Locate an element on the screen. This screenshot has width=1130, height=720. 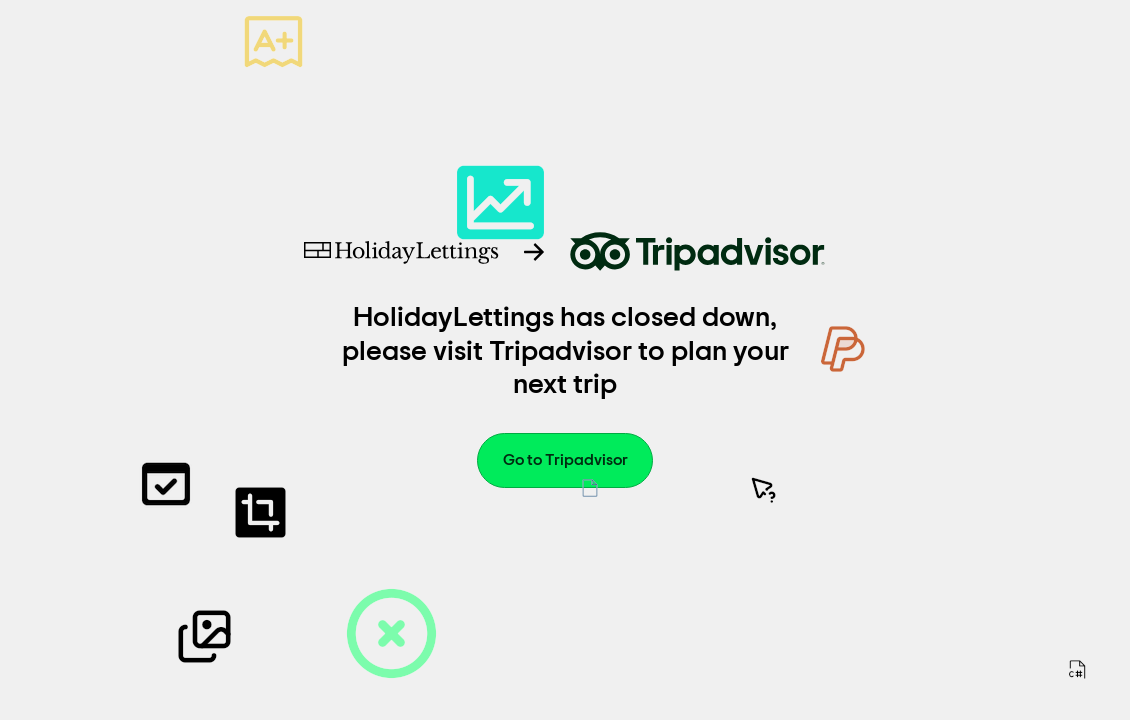
view photo gallery is located at coordinates (204, 636).